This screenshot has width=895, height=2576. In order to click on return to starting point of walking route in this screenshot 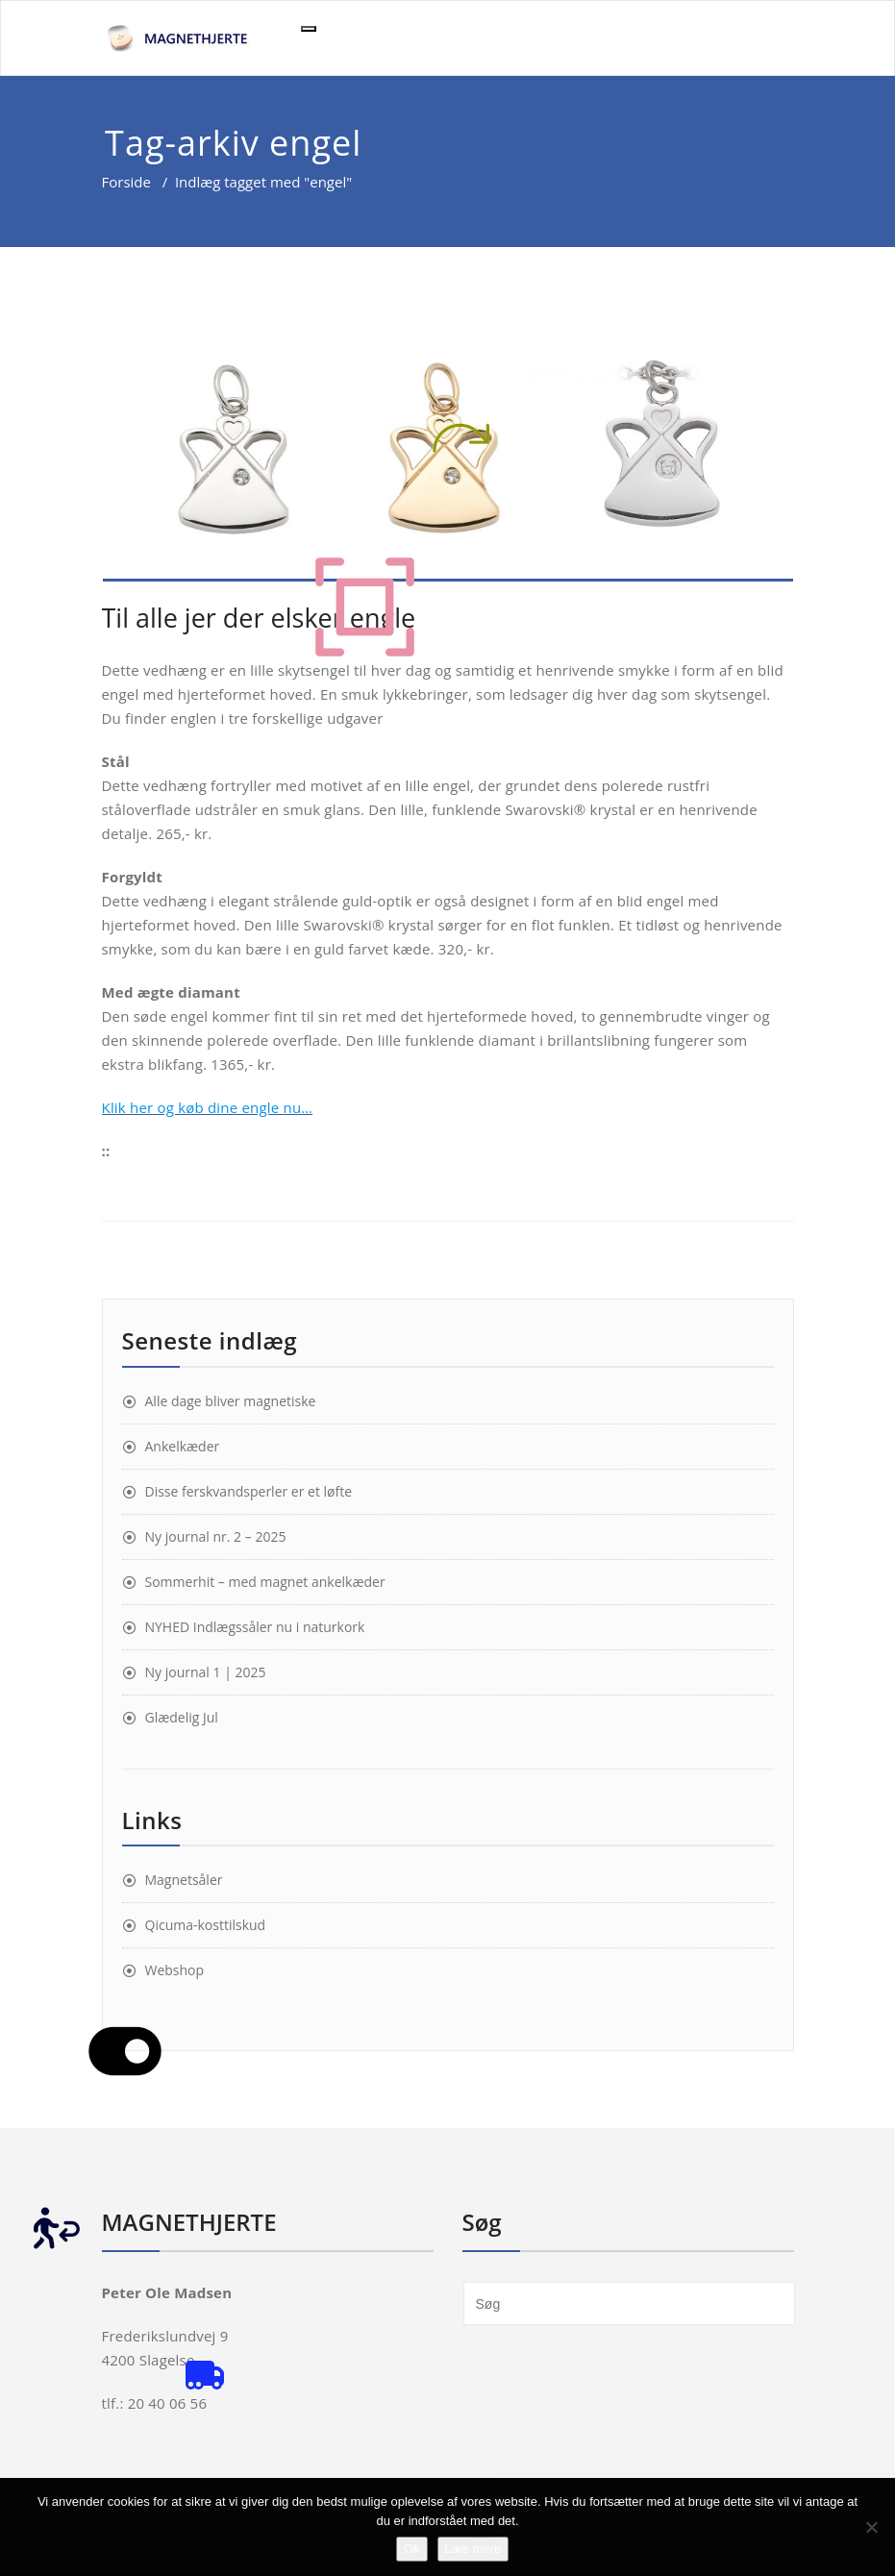, I will do `click(57, 2228)`.